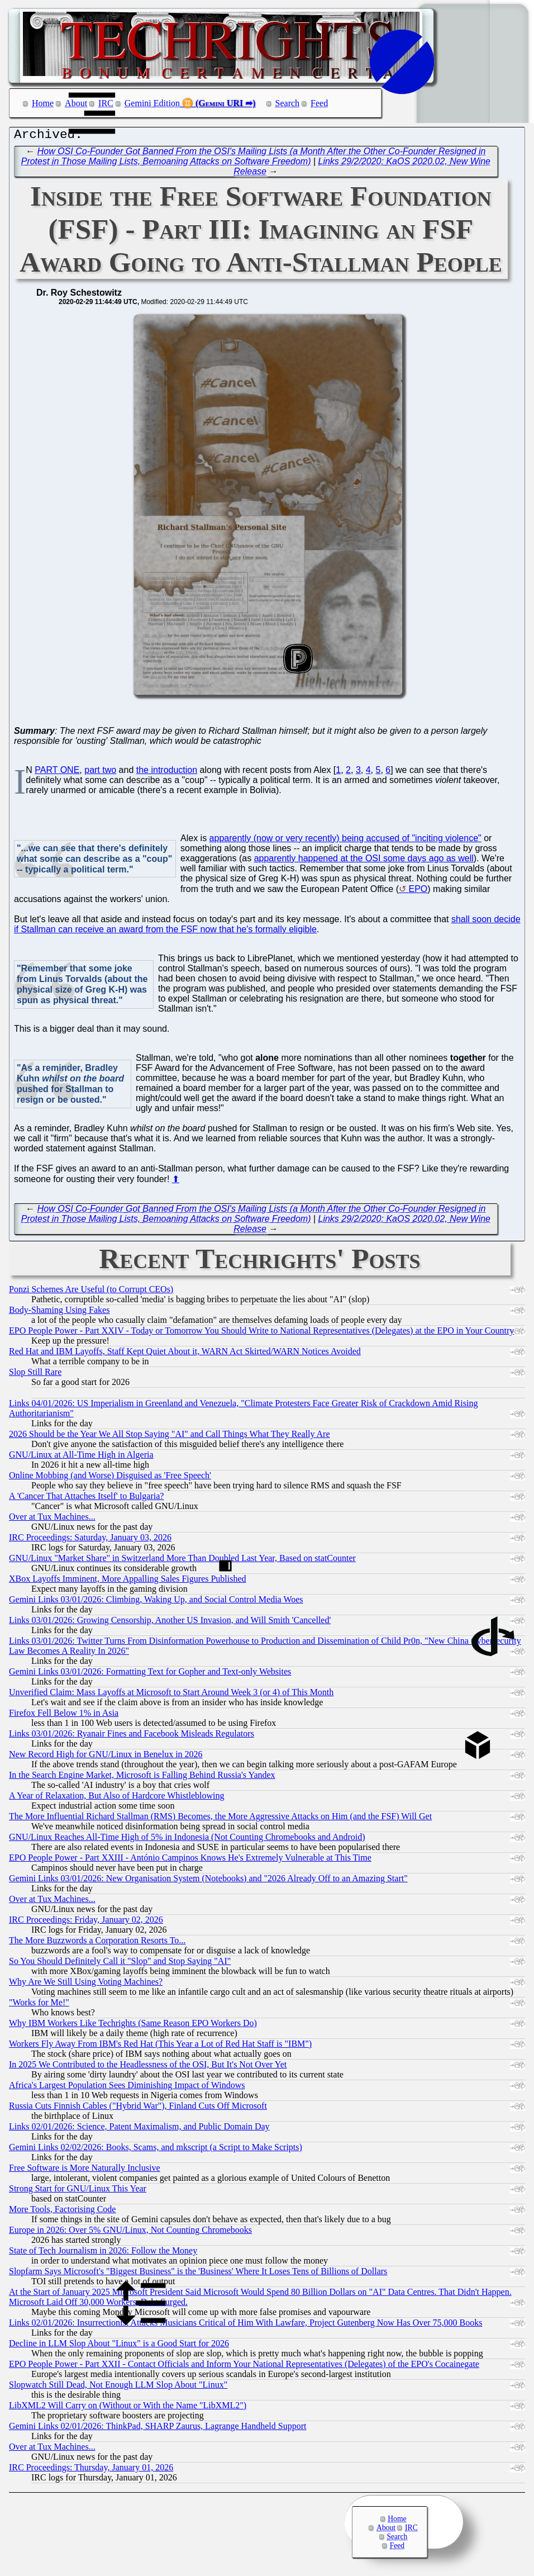  Describe the element at coordinates (478, 1745) in the screenshot. I see `access 3d modeling or rendering tools` at that location.